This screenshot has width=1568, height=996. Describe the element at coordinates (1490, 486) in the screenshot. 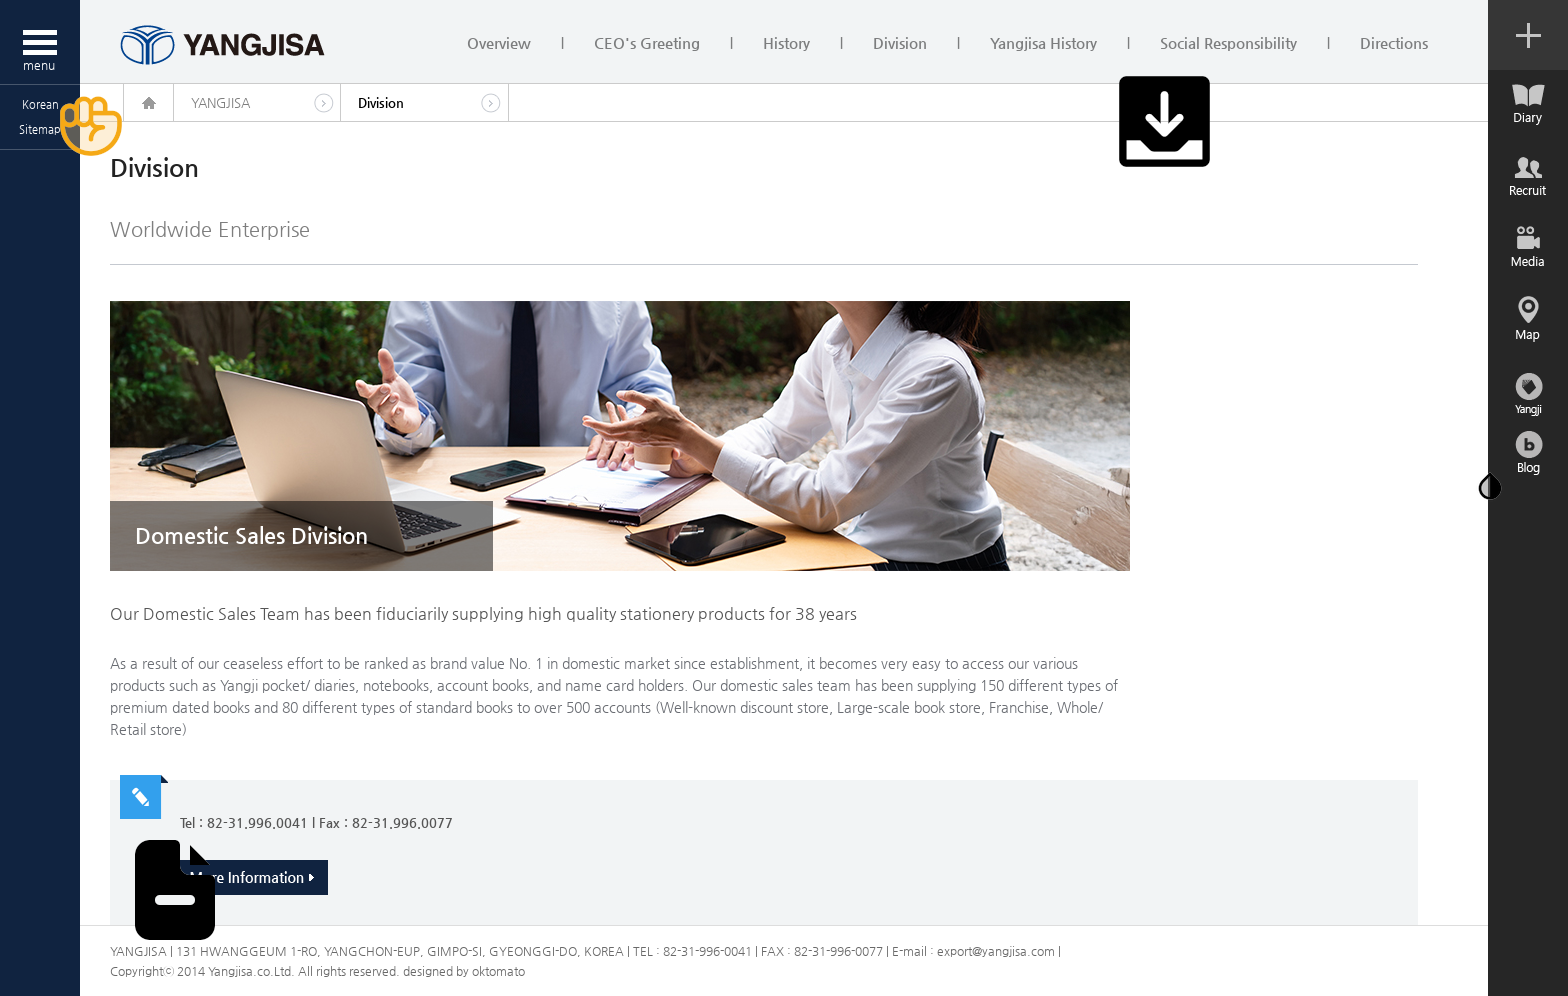

I see `toggle color inversion or dark mode` at that location.